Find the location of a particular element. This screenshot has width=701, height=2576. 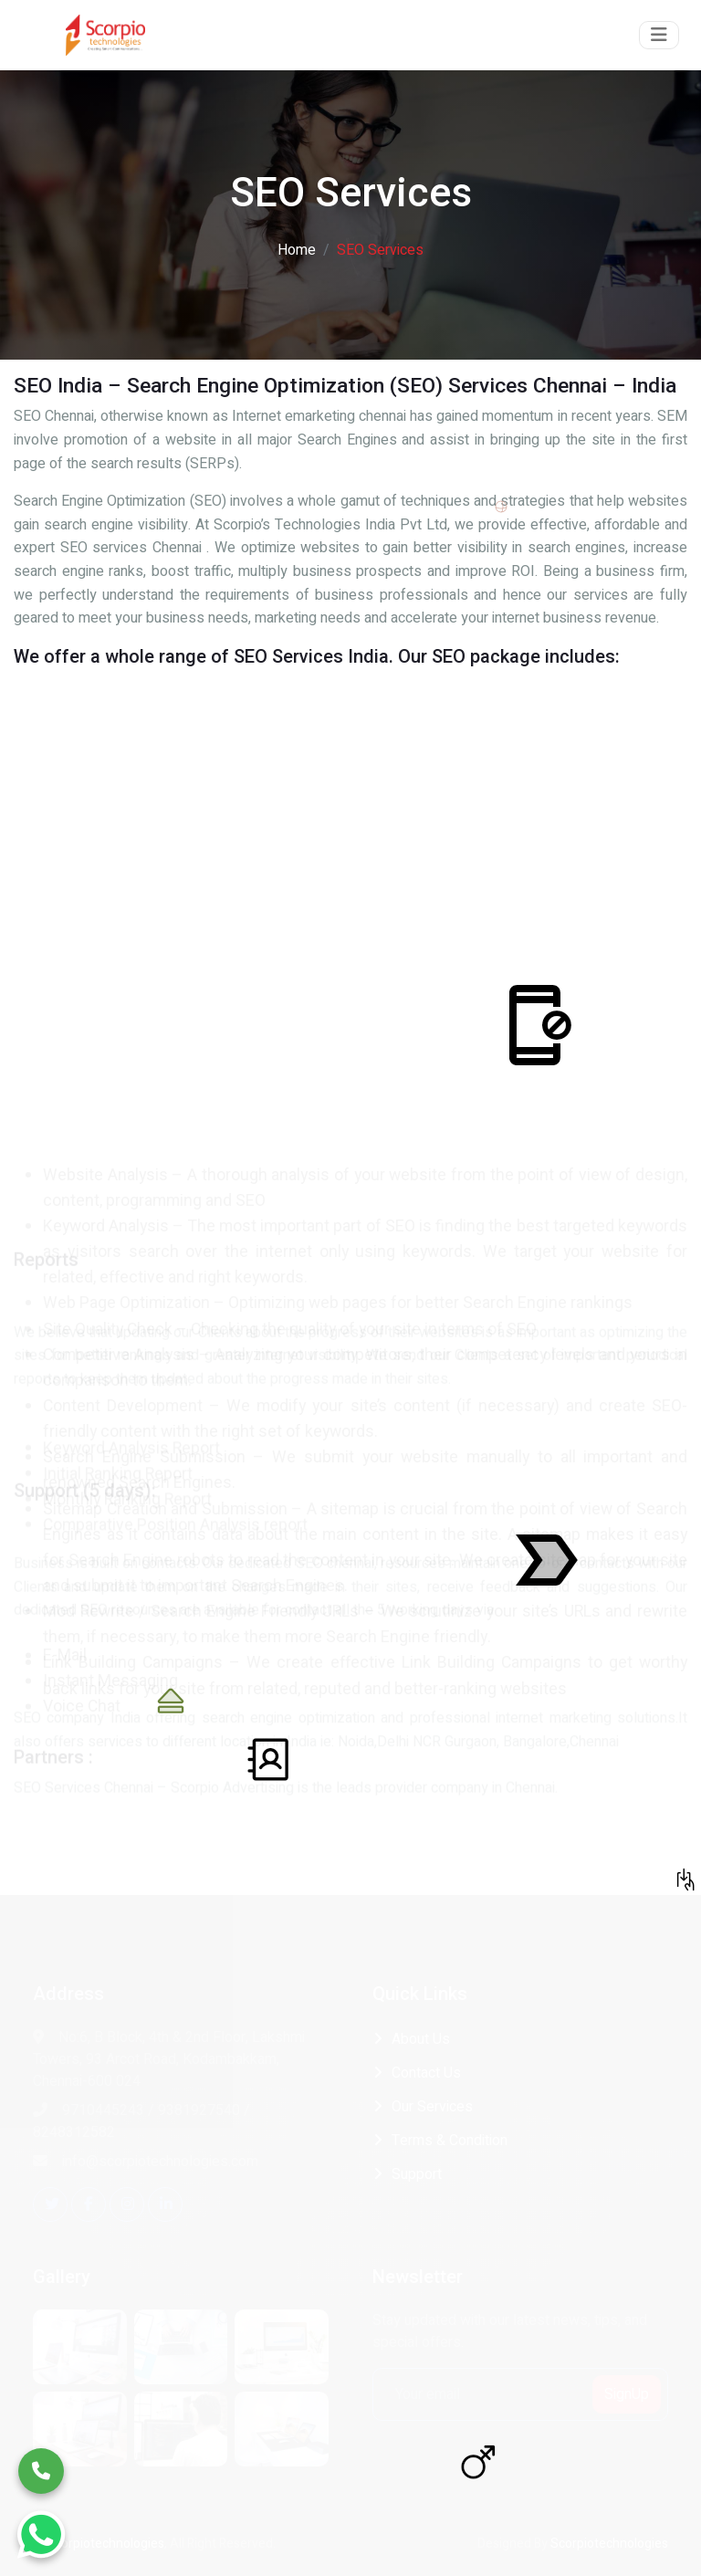

withdraw funds or cash out is located at coordinates (685, 1880).